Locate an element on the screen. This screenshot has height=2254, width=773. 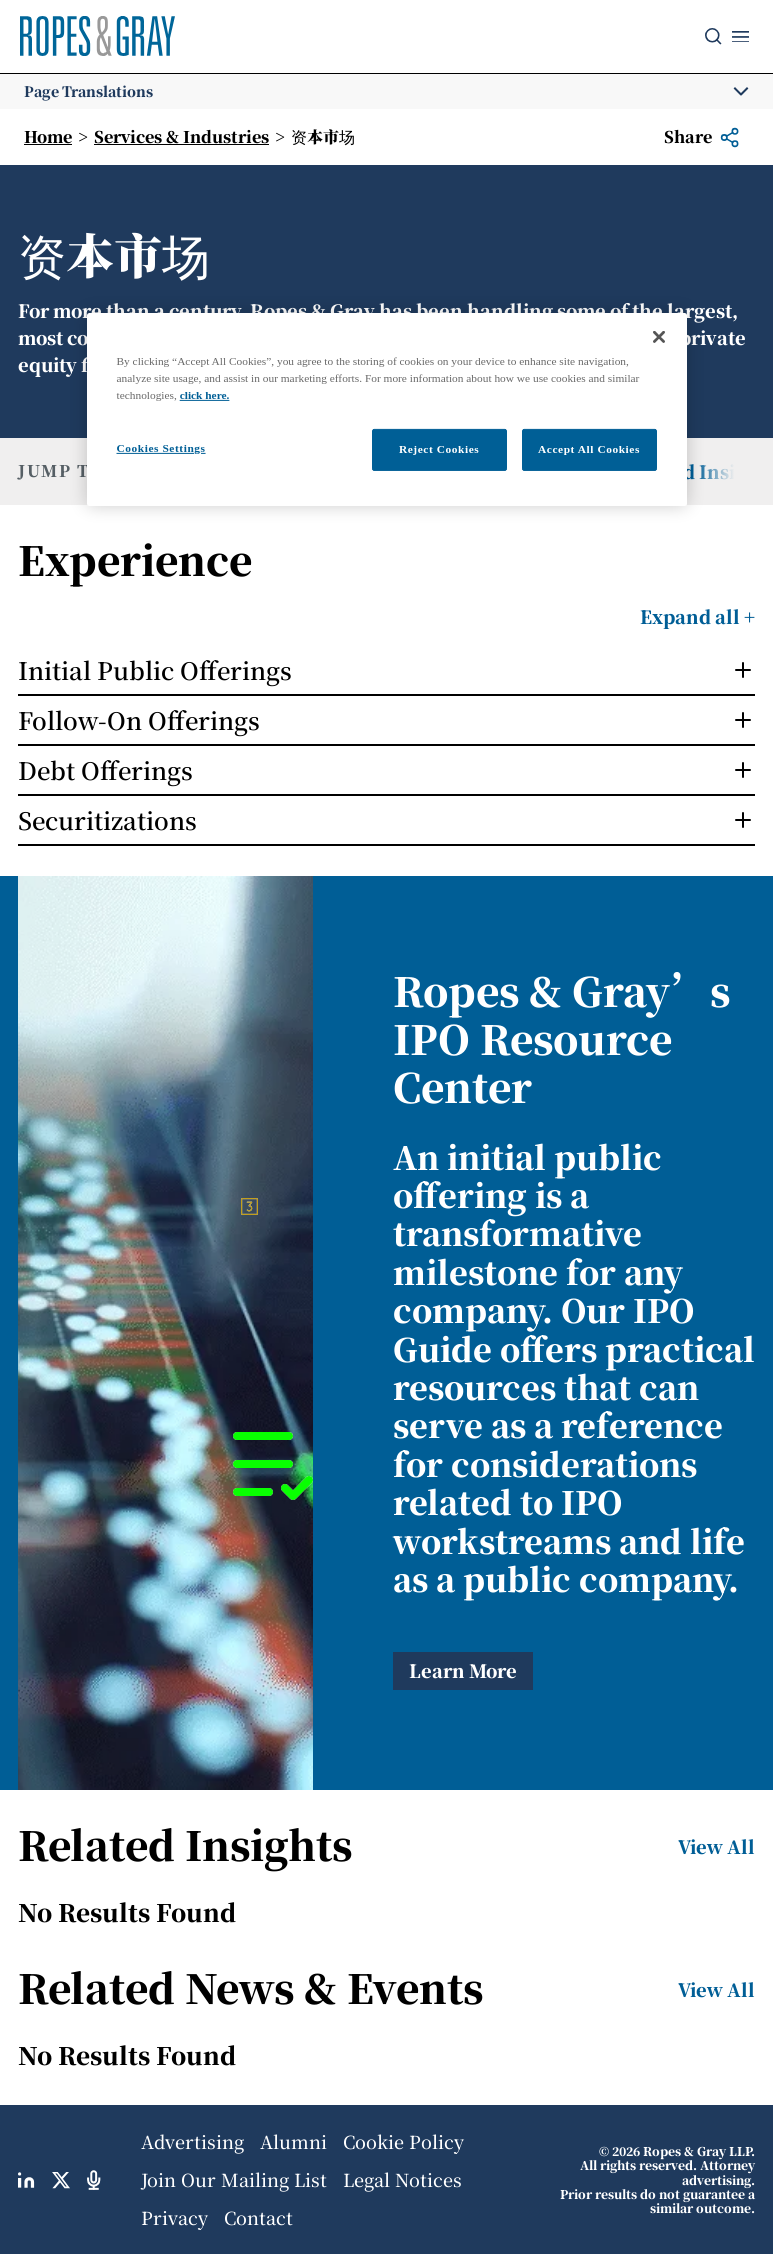
view completed tasks is located at coordinates (273, 1464).